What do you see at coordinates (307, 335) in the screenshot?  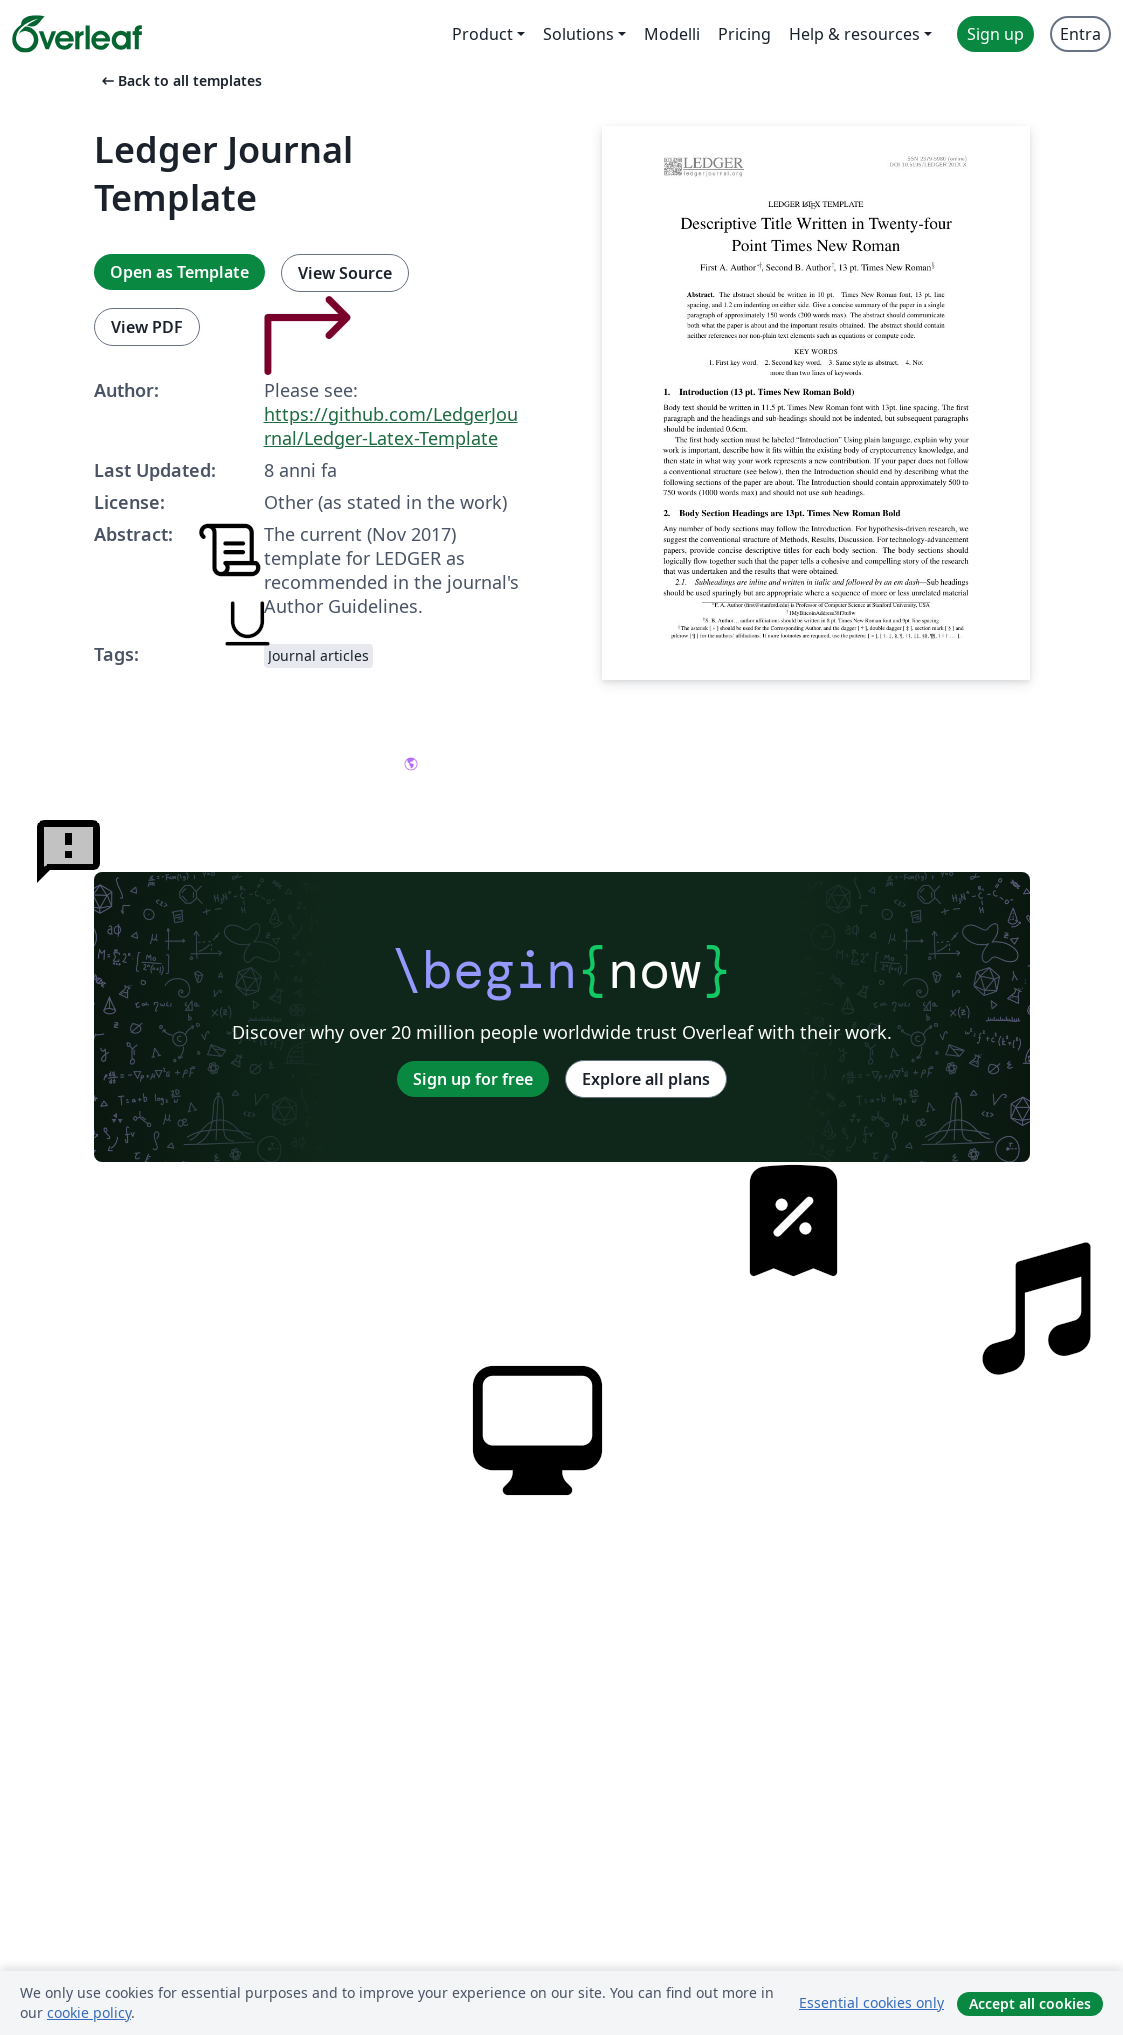 I see `redirect or forward content` at bounding box center [307, 335].